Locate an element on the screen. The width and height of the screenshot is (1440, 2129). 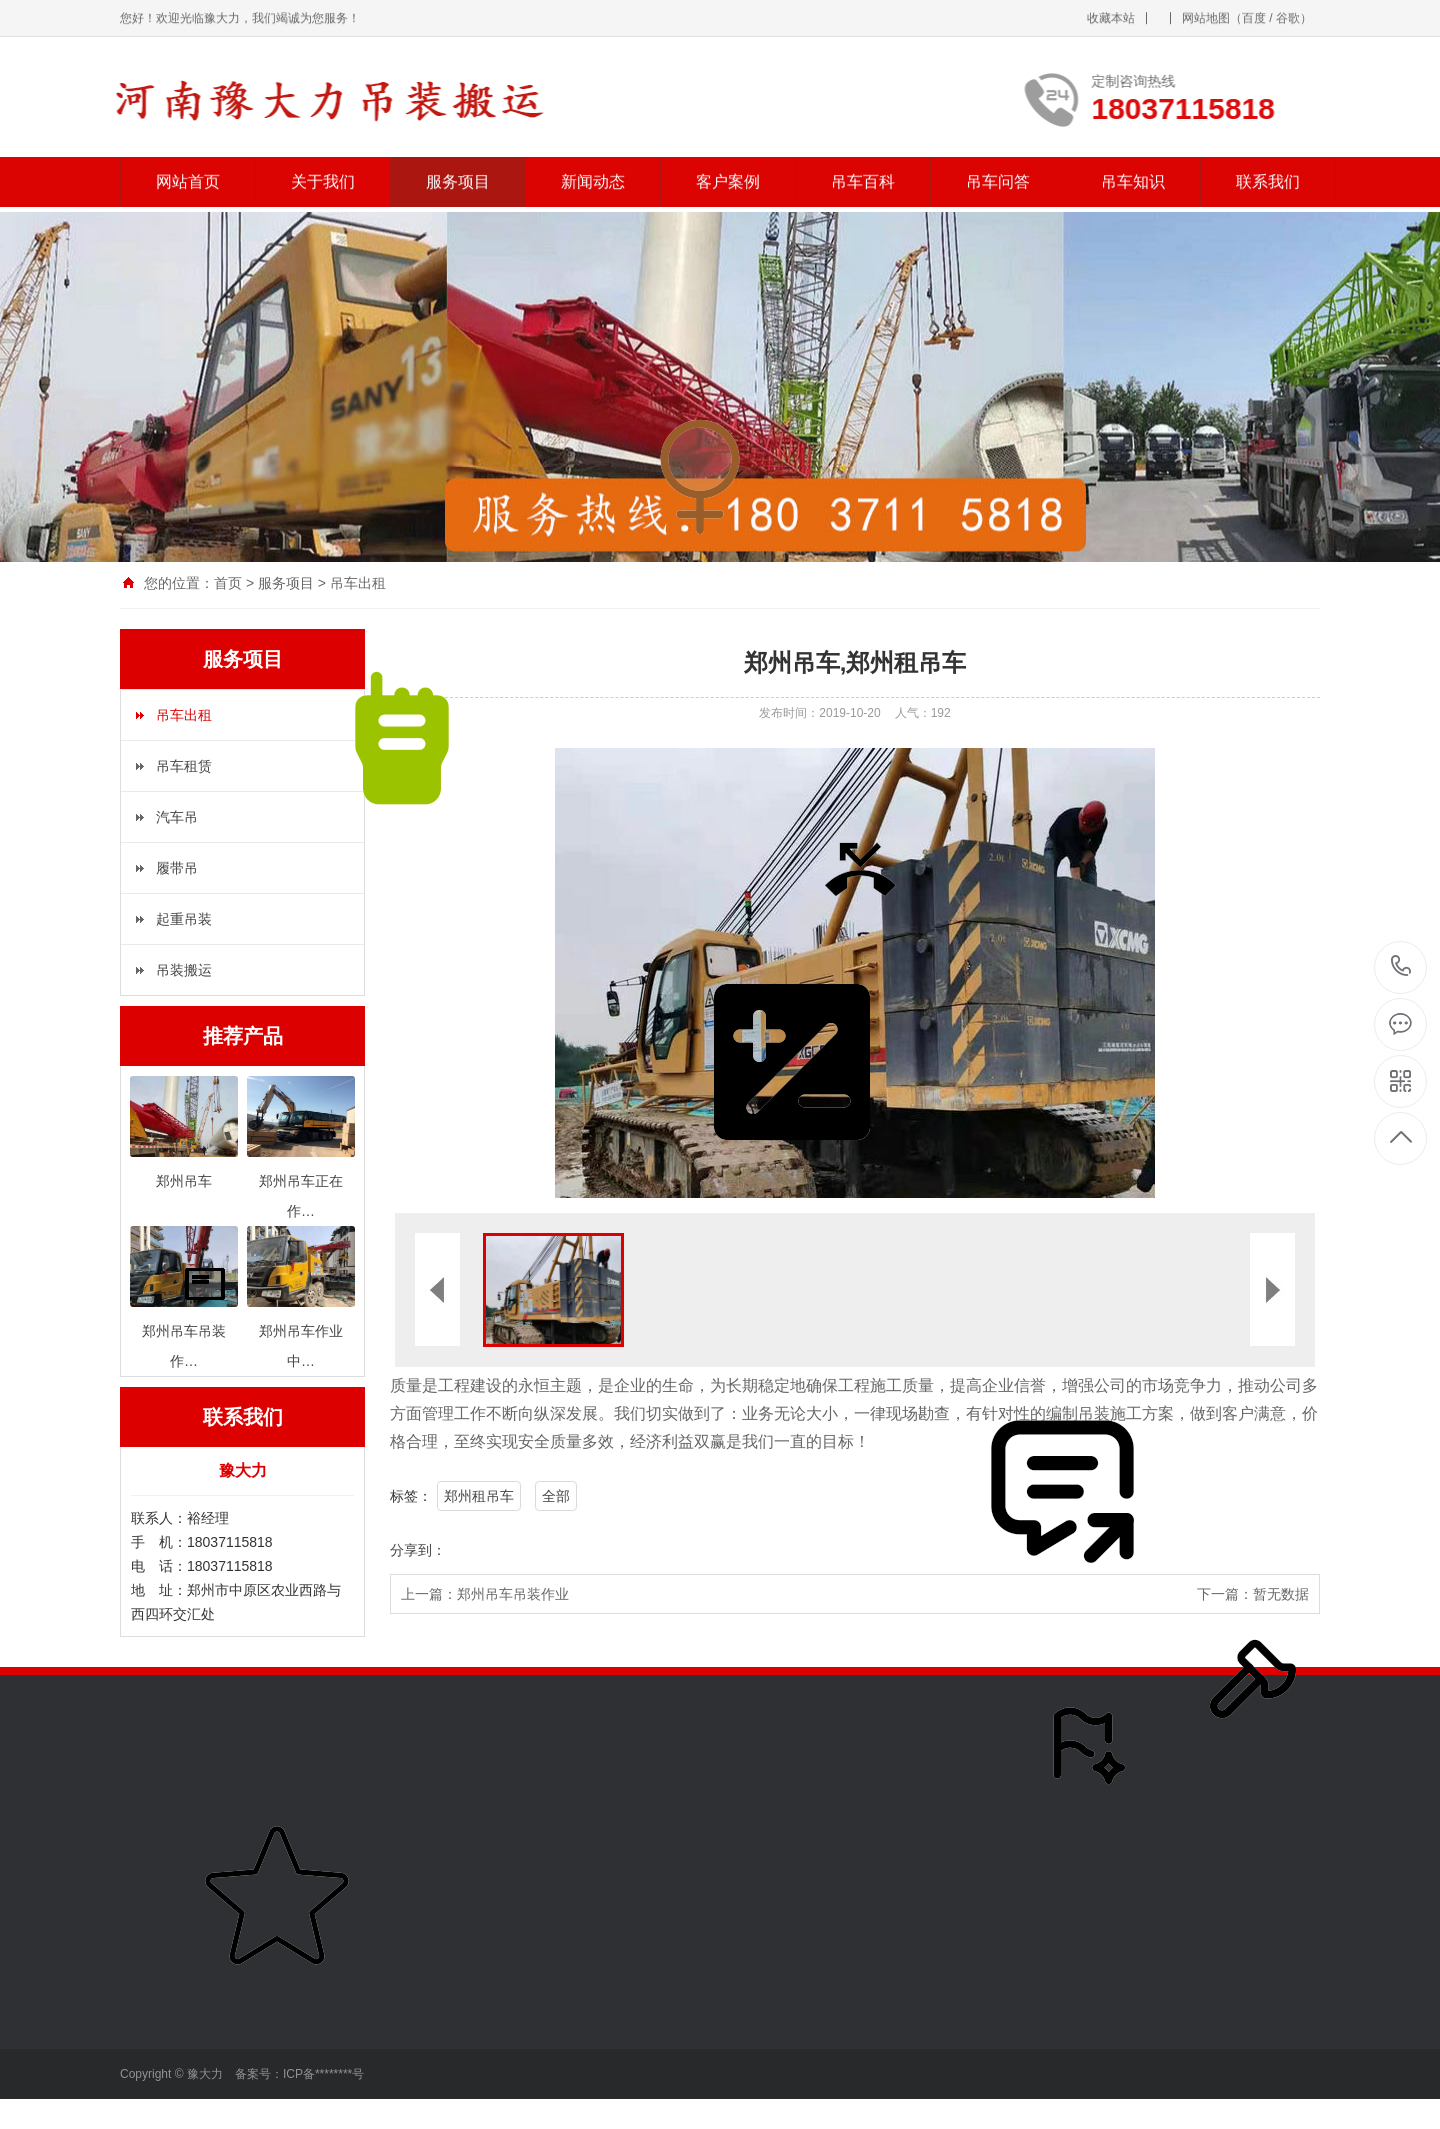
share a message or conversation is located at coordinates (1062, 1484).